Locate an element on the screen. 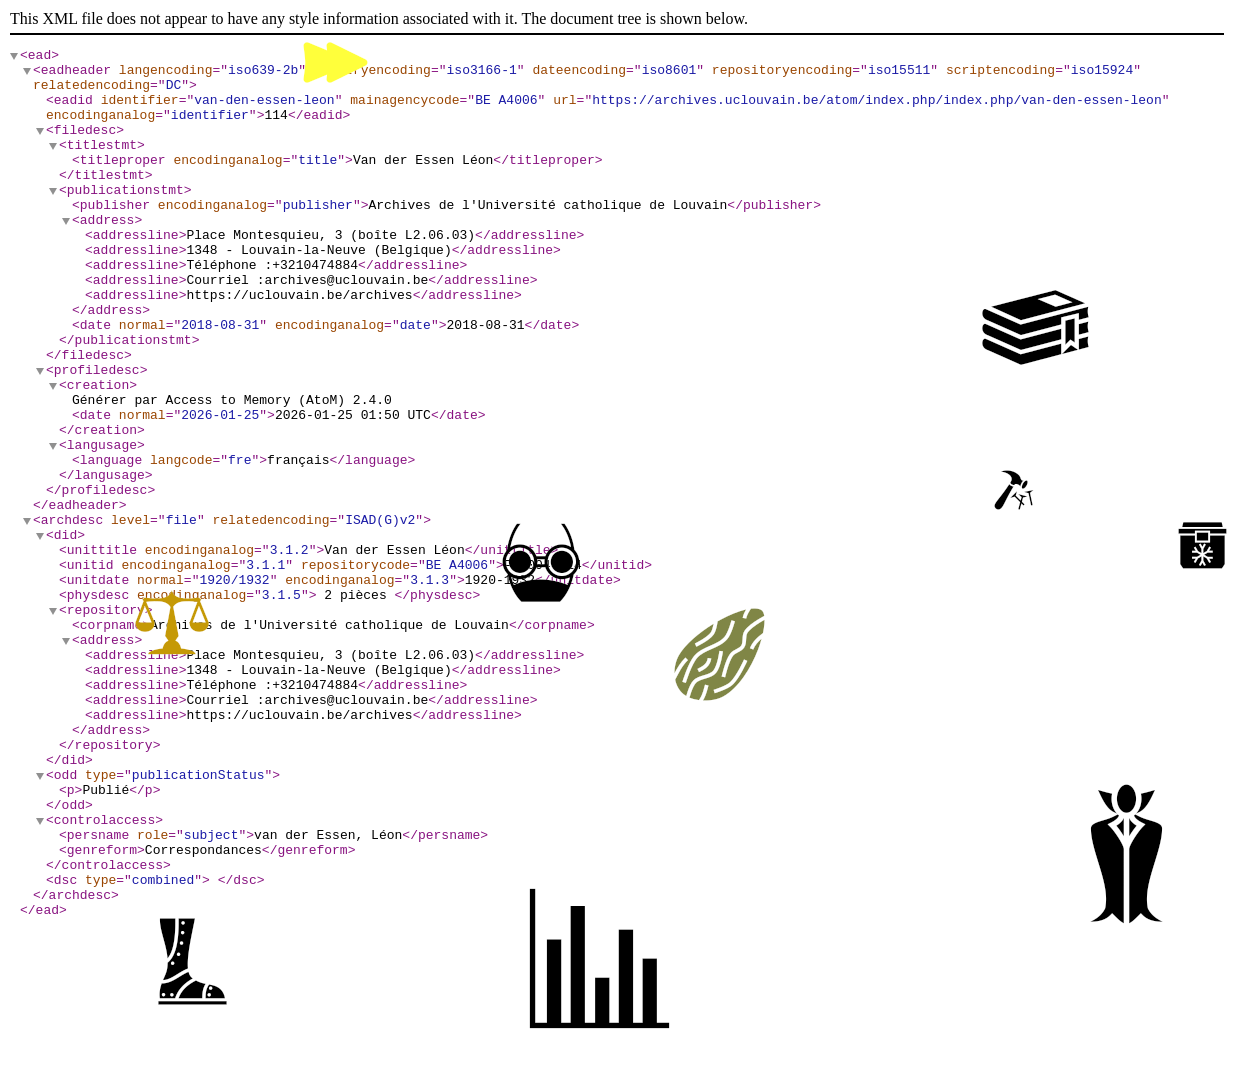  equip armor boots to your character is located at coordinates (192, 961).